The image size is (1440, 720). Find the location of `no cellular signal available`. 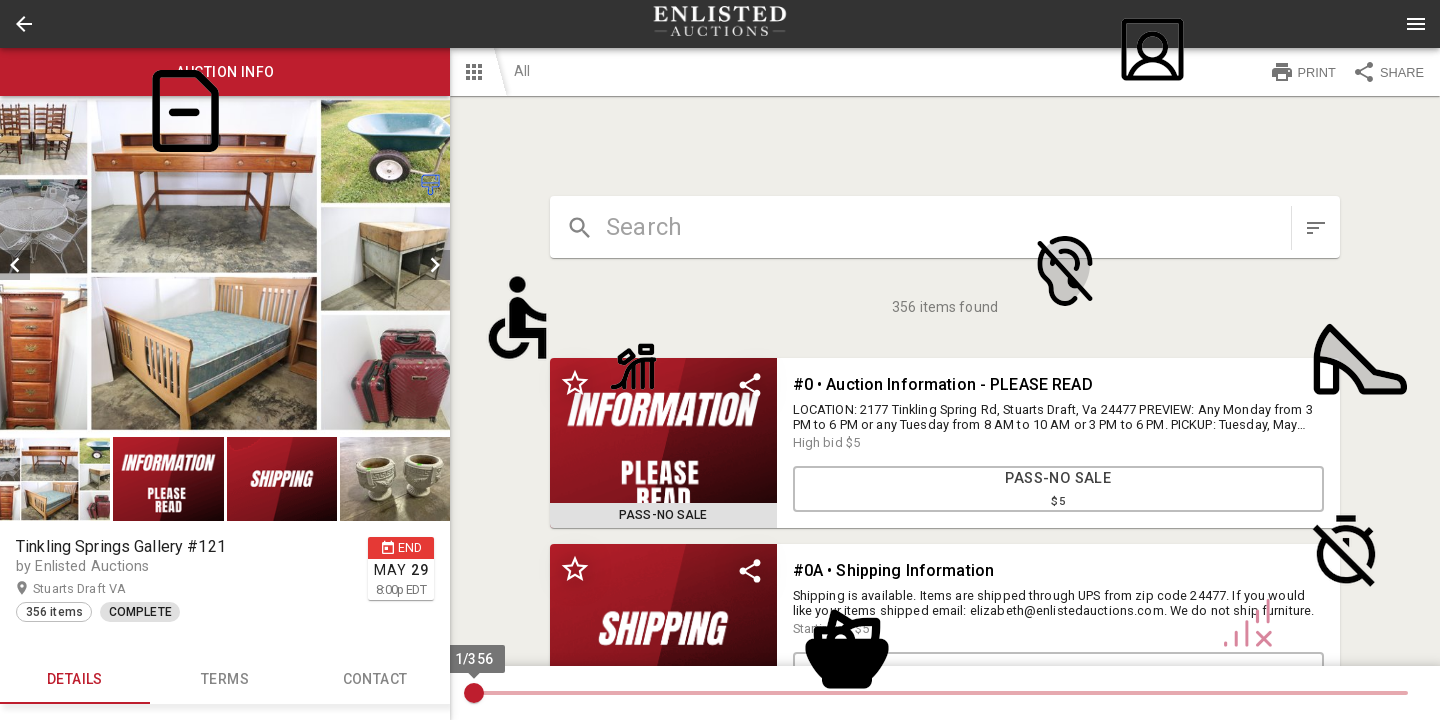

no cellular signal available is located at coordinates (1249, 626).